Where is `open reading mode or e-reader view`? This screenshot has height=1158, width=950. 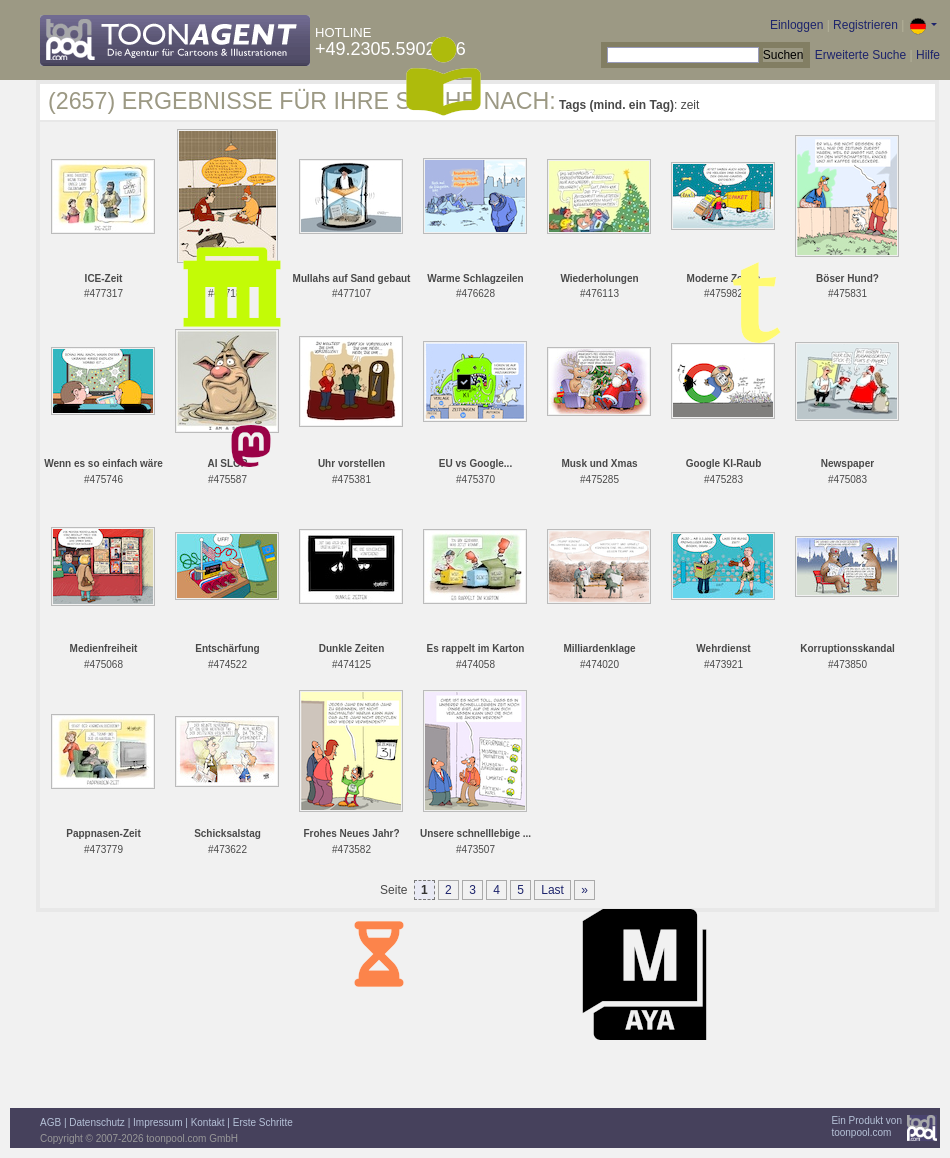 open reading mode or e-reader view is located at coordinates (443, 77).